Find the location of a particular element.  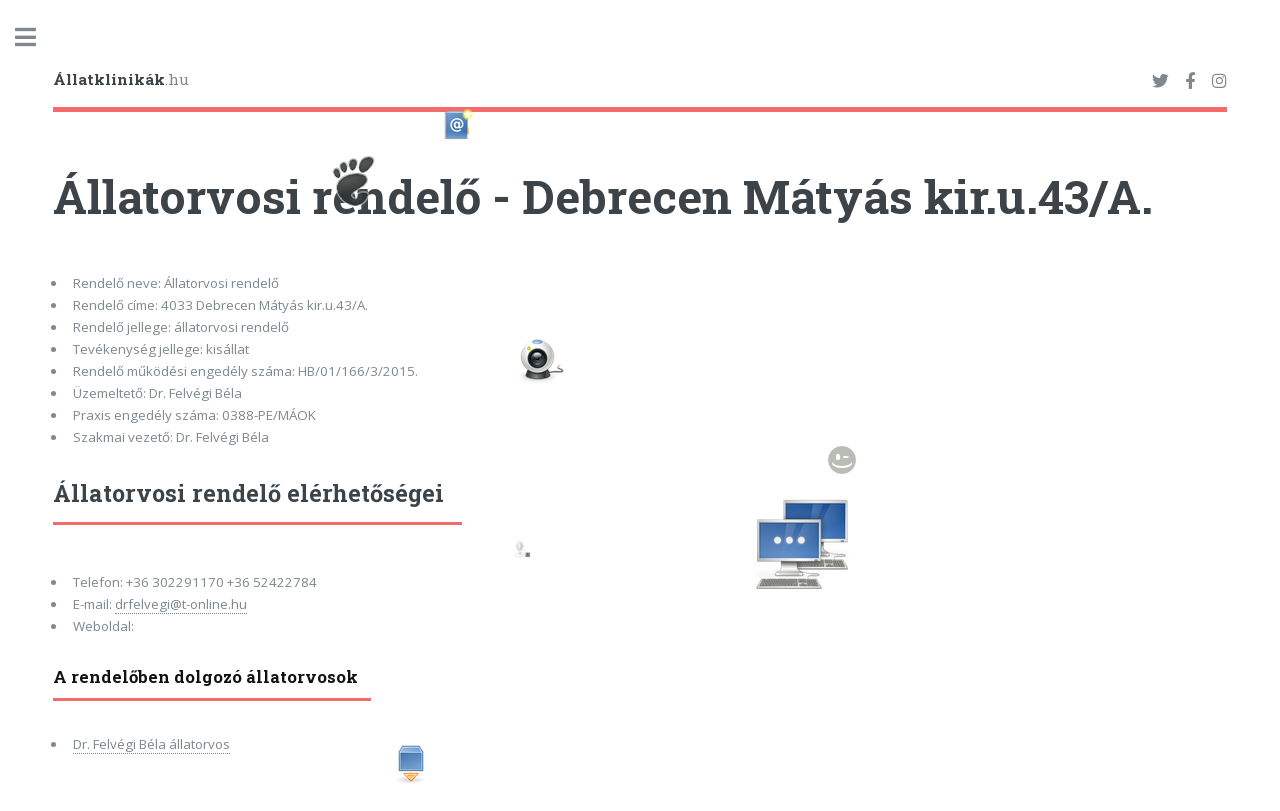

access webcam settings is located at coordinates (538, 359).